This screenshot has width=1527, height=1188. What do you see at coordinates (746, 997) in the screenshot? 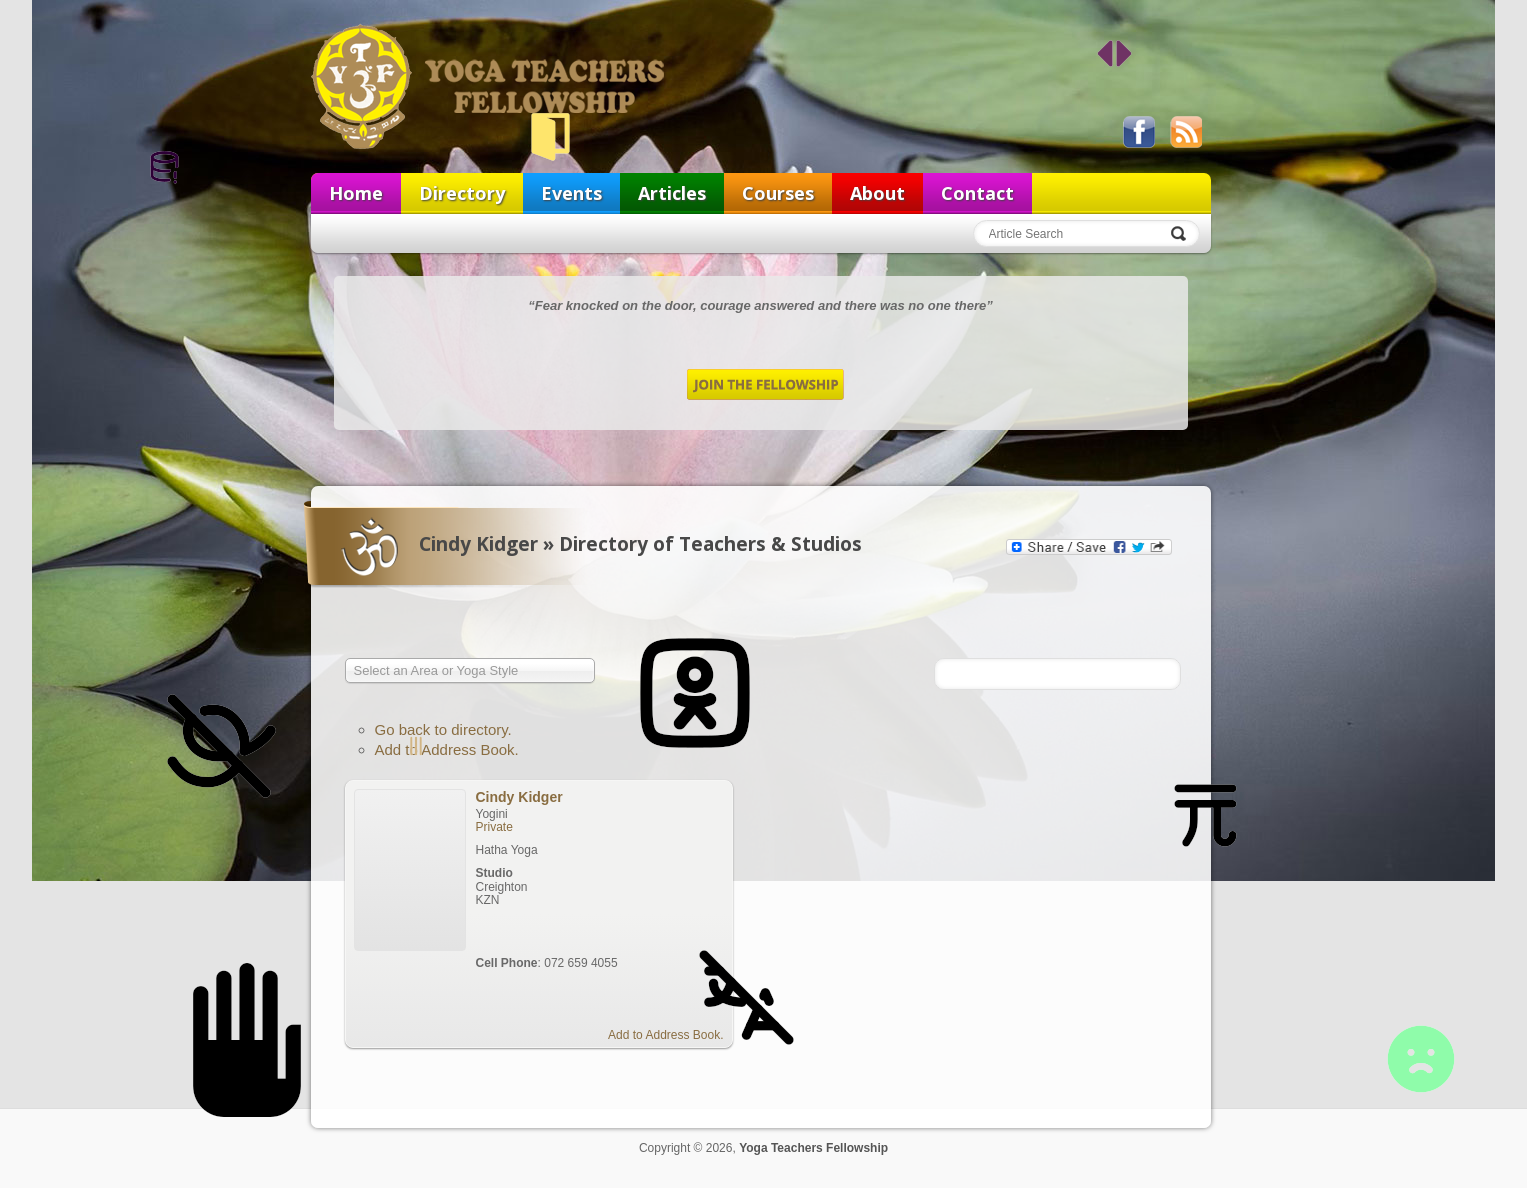
I see `disable translation or language features` at bounding box center [746, 997].